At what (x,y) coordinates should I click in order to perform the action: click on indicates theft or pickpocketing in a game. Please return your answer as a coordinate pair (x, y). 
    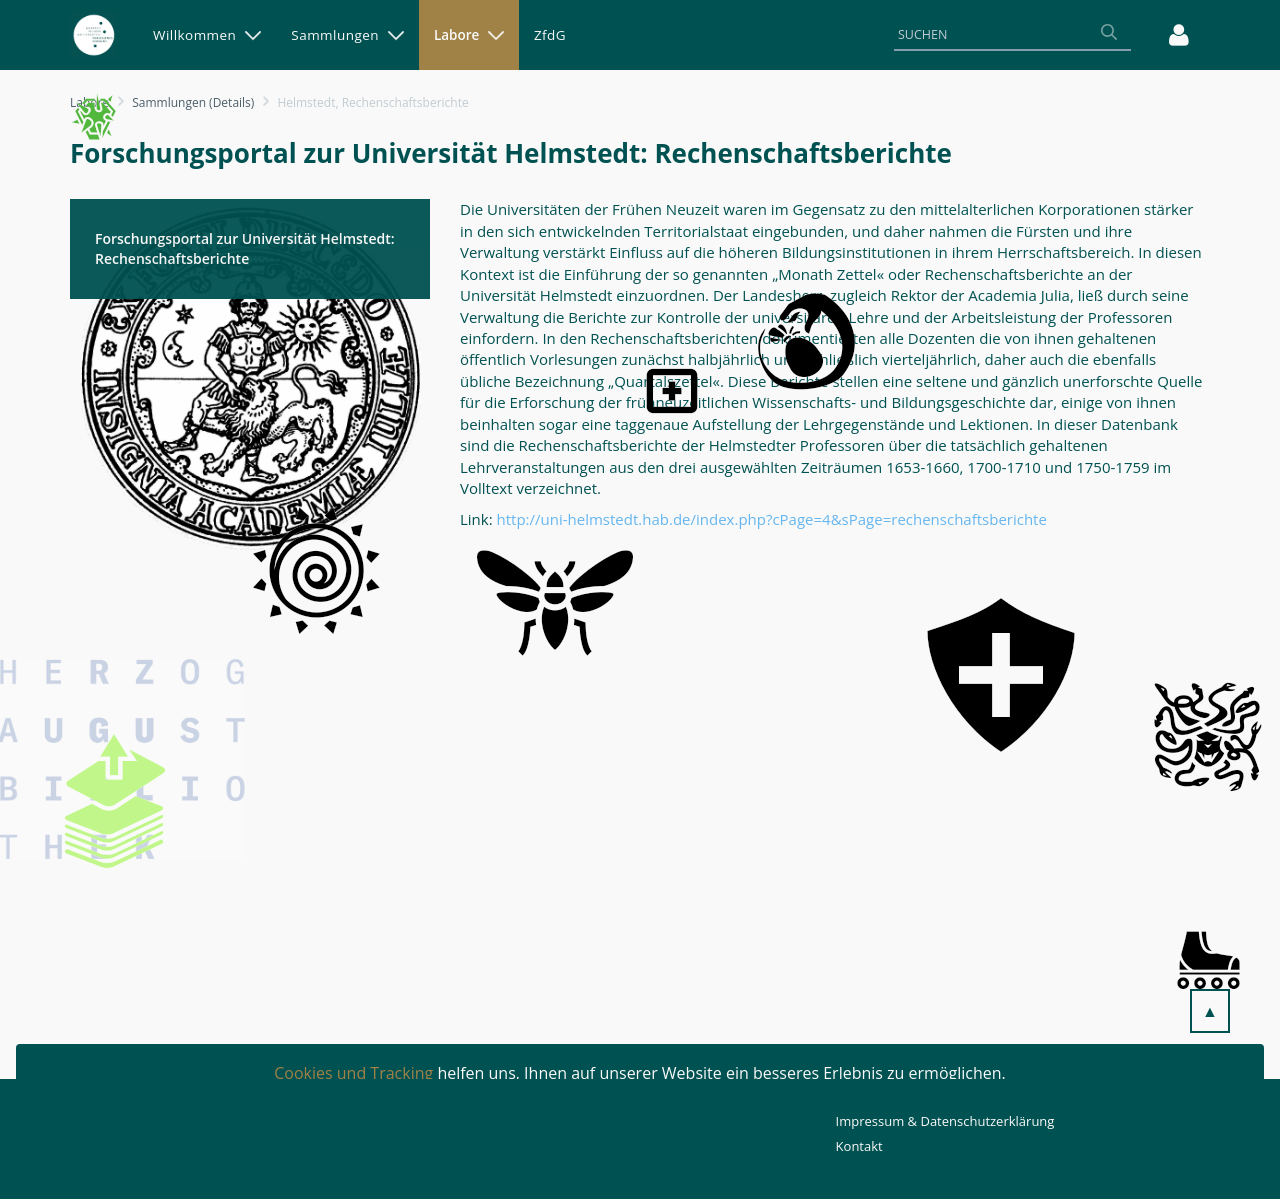
    Looking at the image, I should click on (806, 341).